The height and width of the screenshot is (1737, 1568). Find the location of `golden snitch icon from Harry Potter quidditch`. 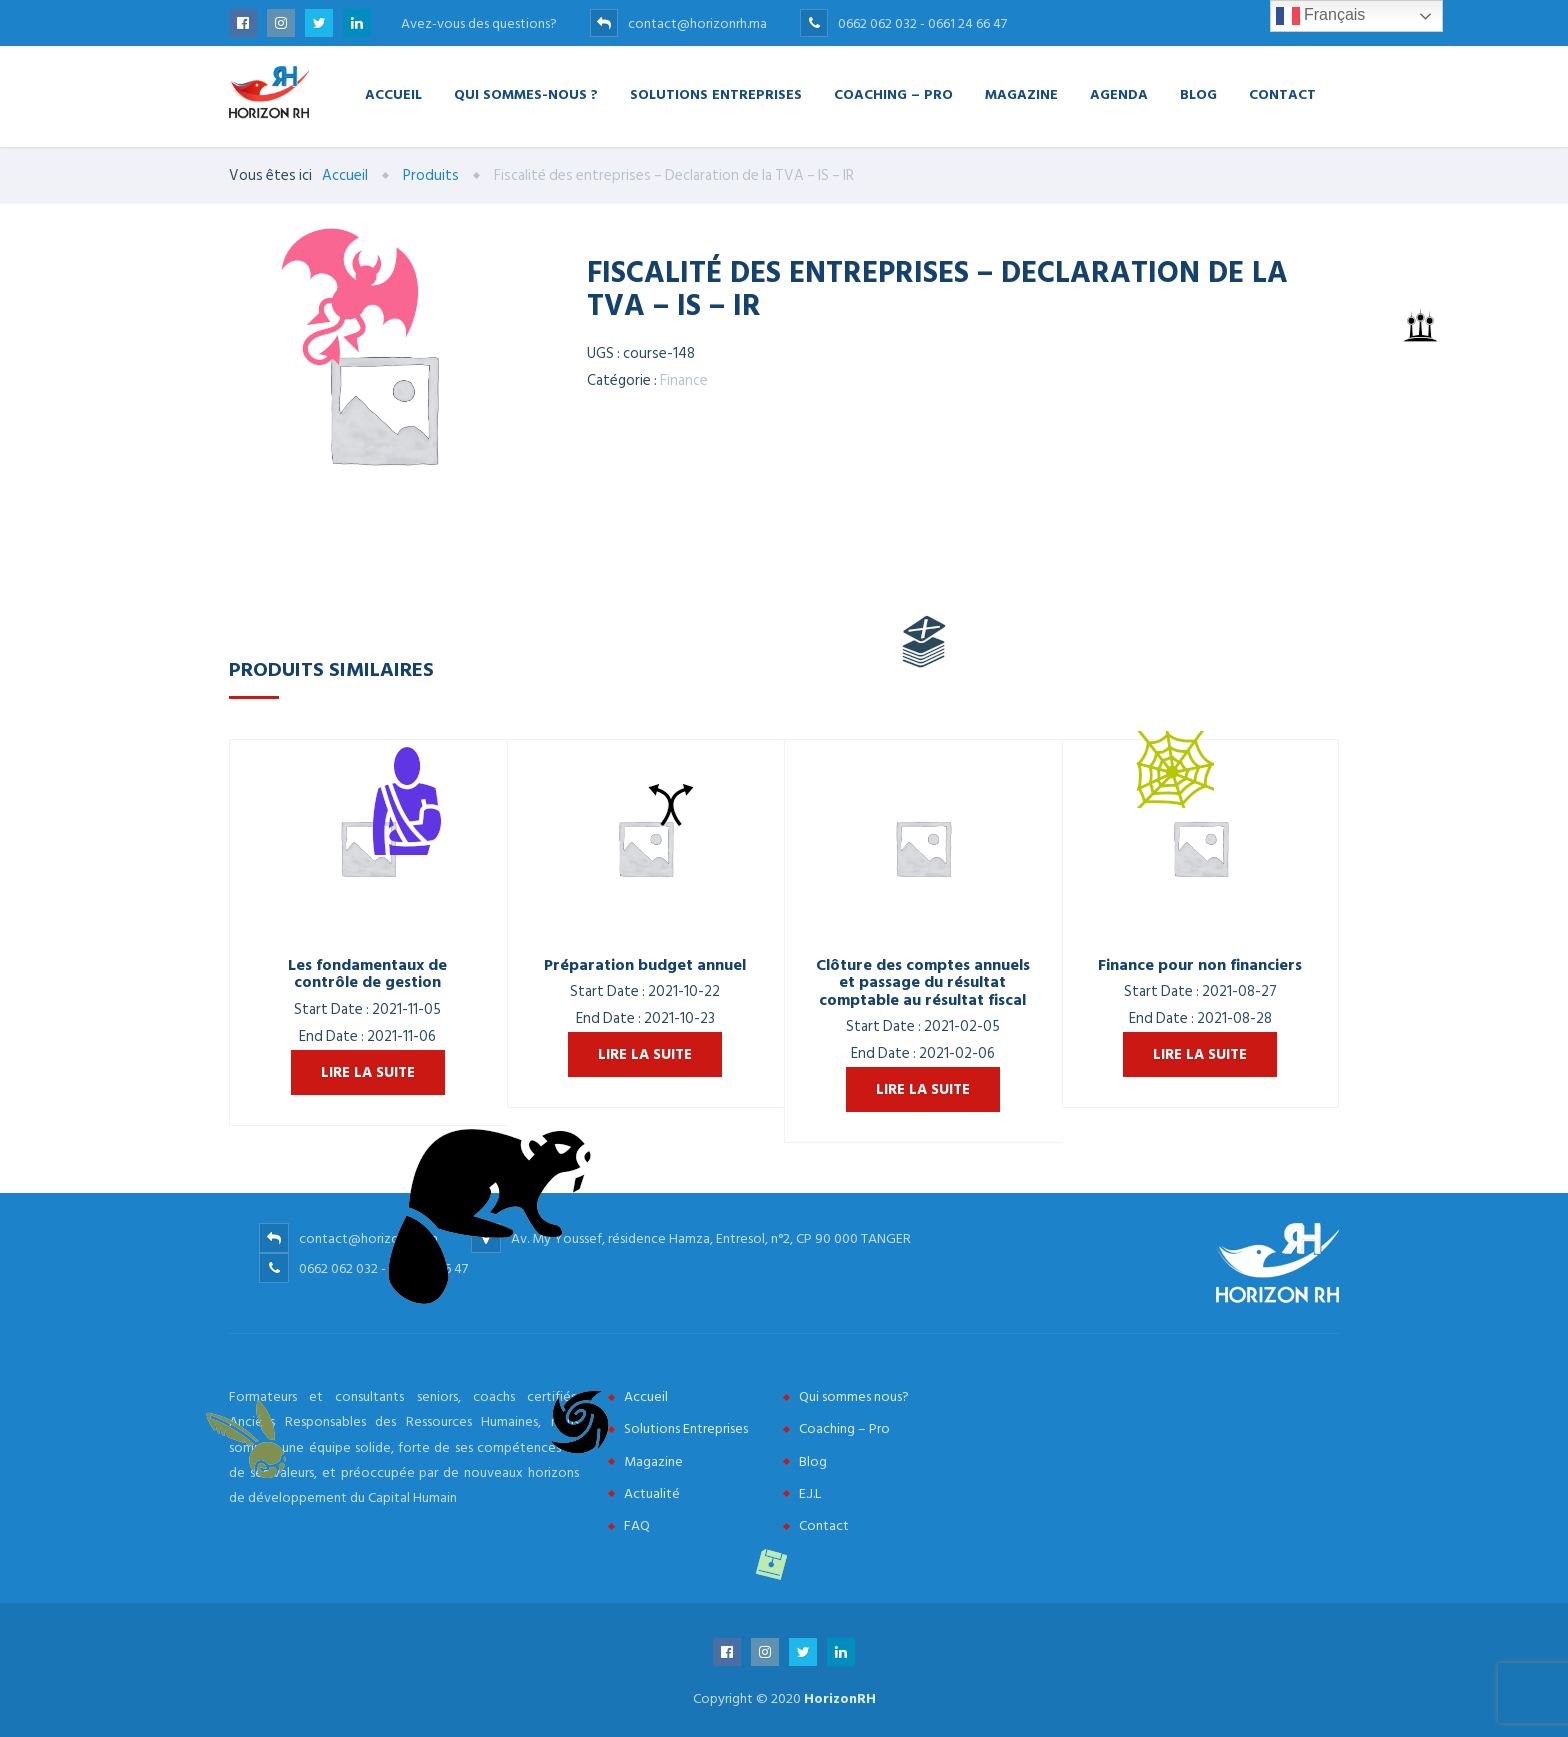

golden snitch icon from Harry Potter quidditch is located at coordinates (246, 1439).